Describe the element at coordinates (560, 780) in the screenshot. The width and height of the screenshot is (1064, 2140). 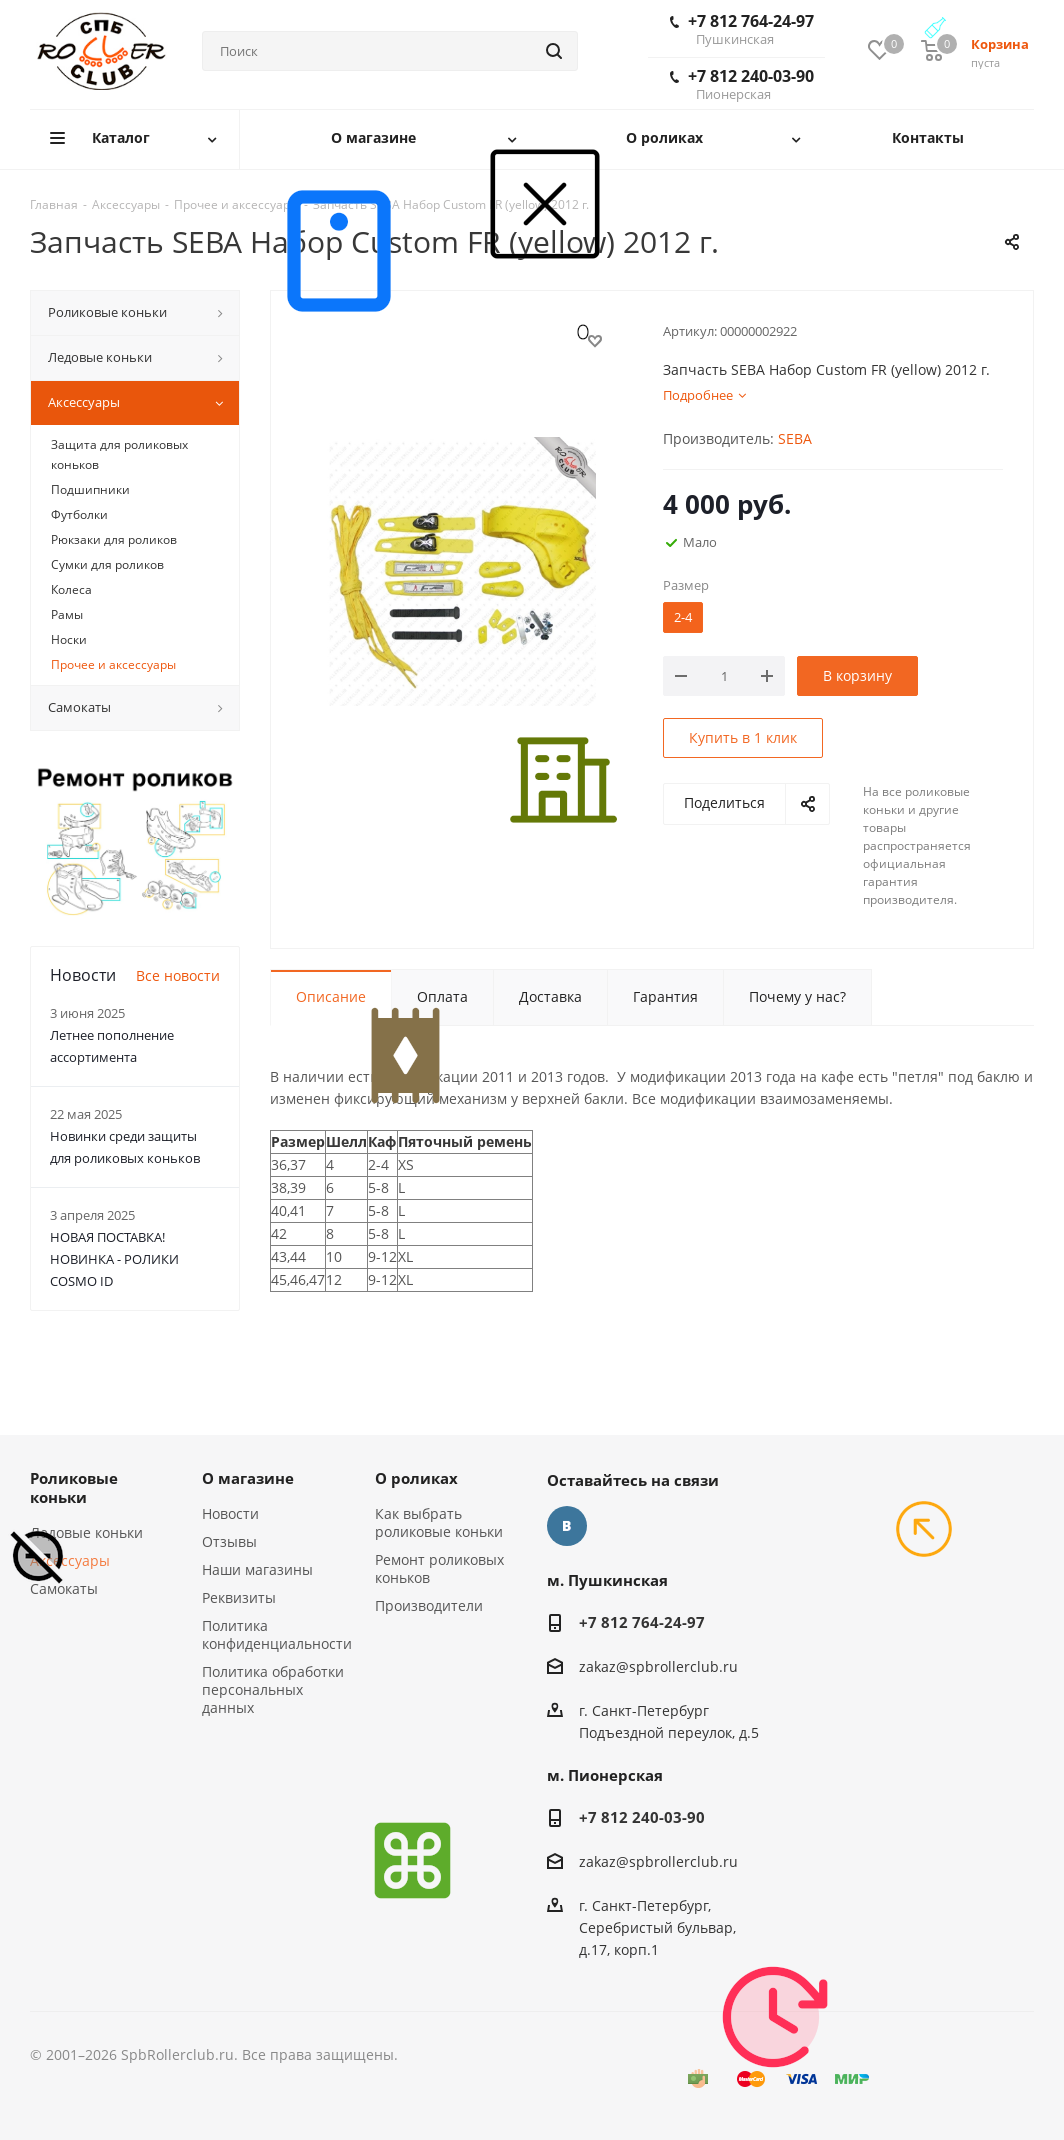
I see `view office or workplace location` at that location.